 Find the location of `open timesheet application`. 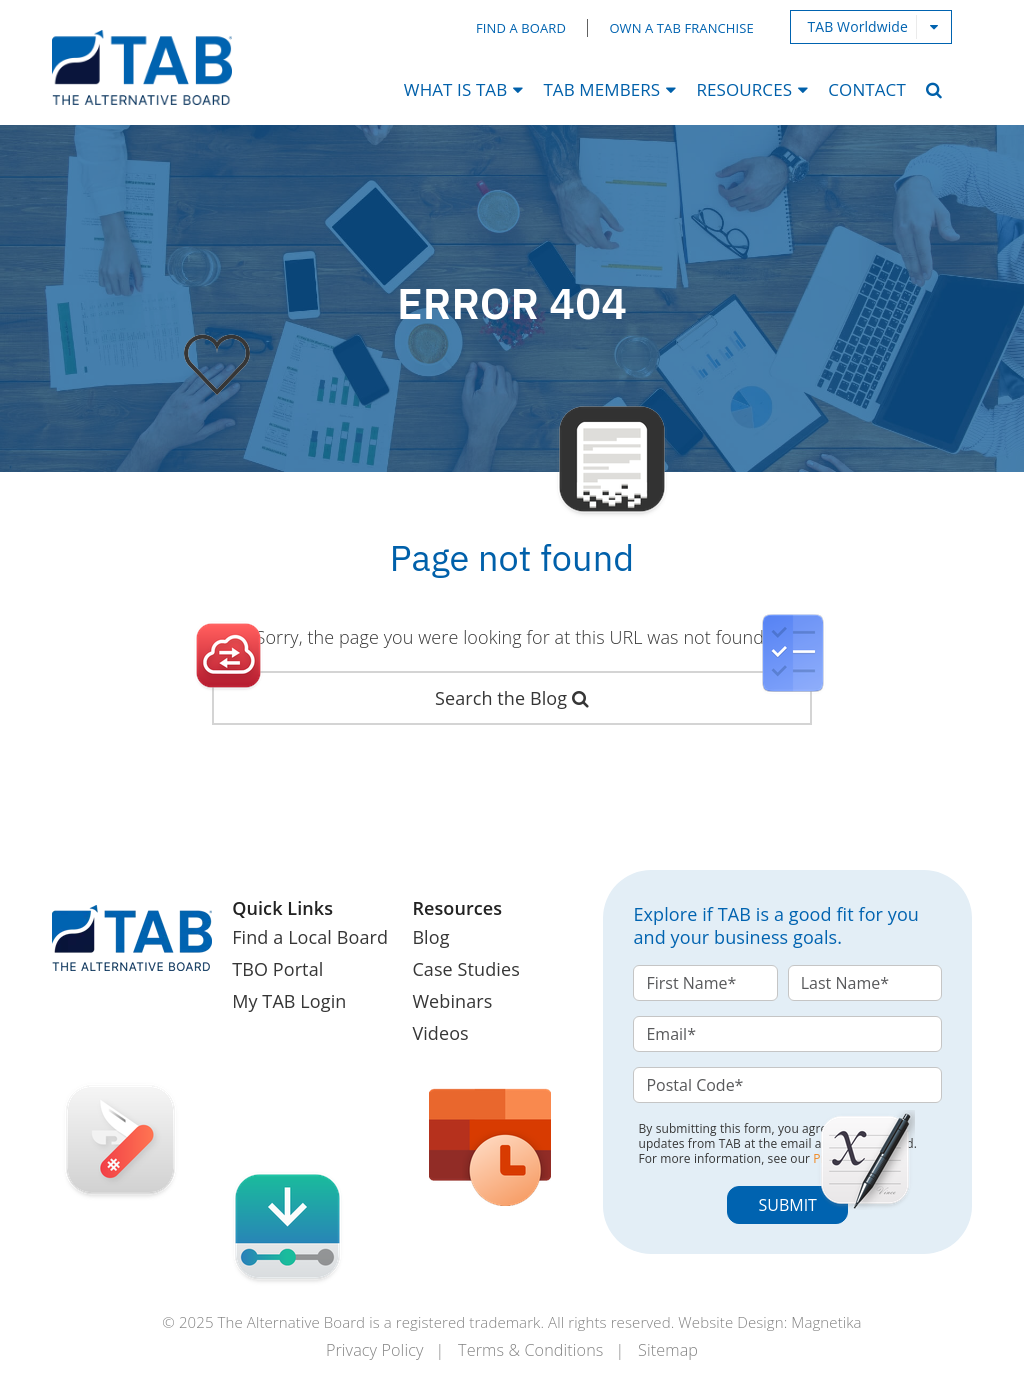

open timesheet application is located at coordinates (490, 1145).